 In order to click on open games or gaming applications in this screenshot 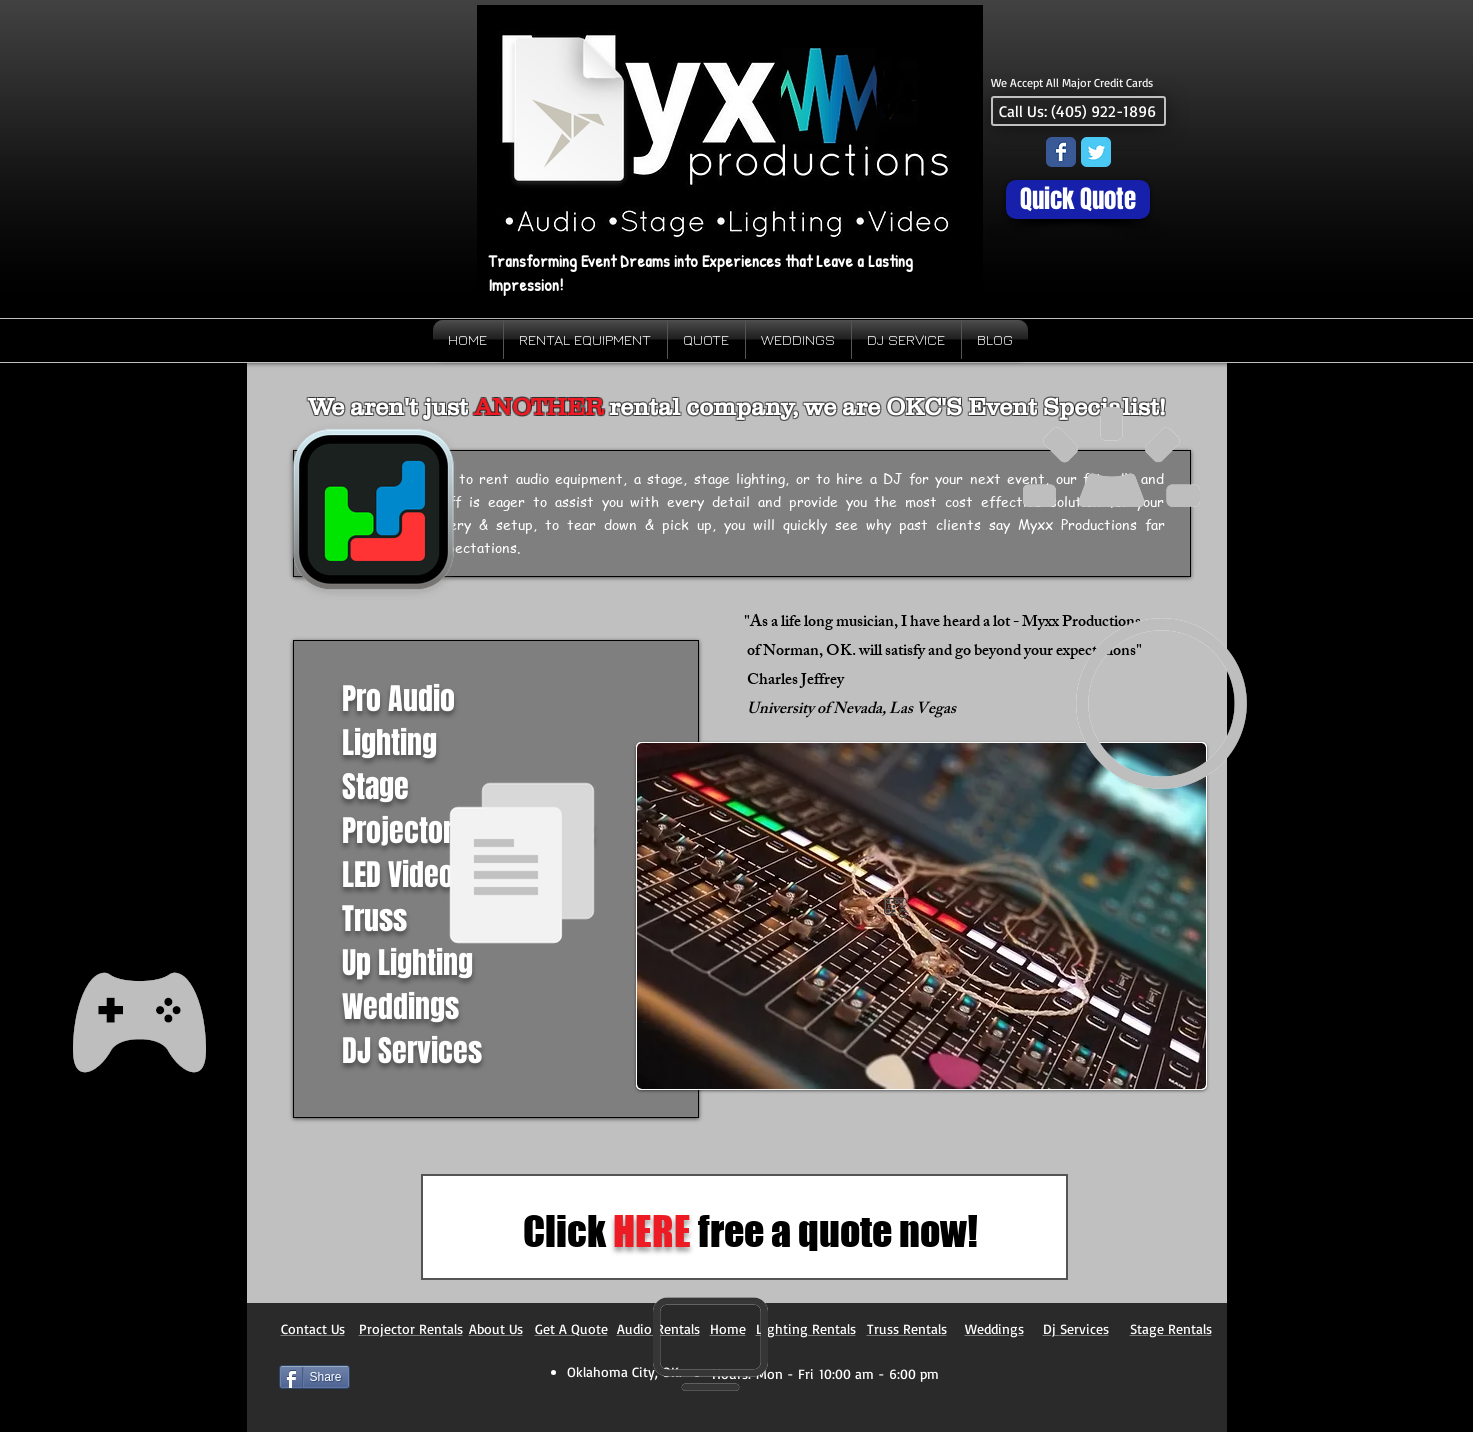, I will do `click(139, 1022)`.